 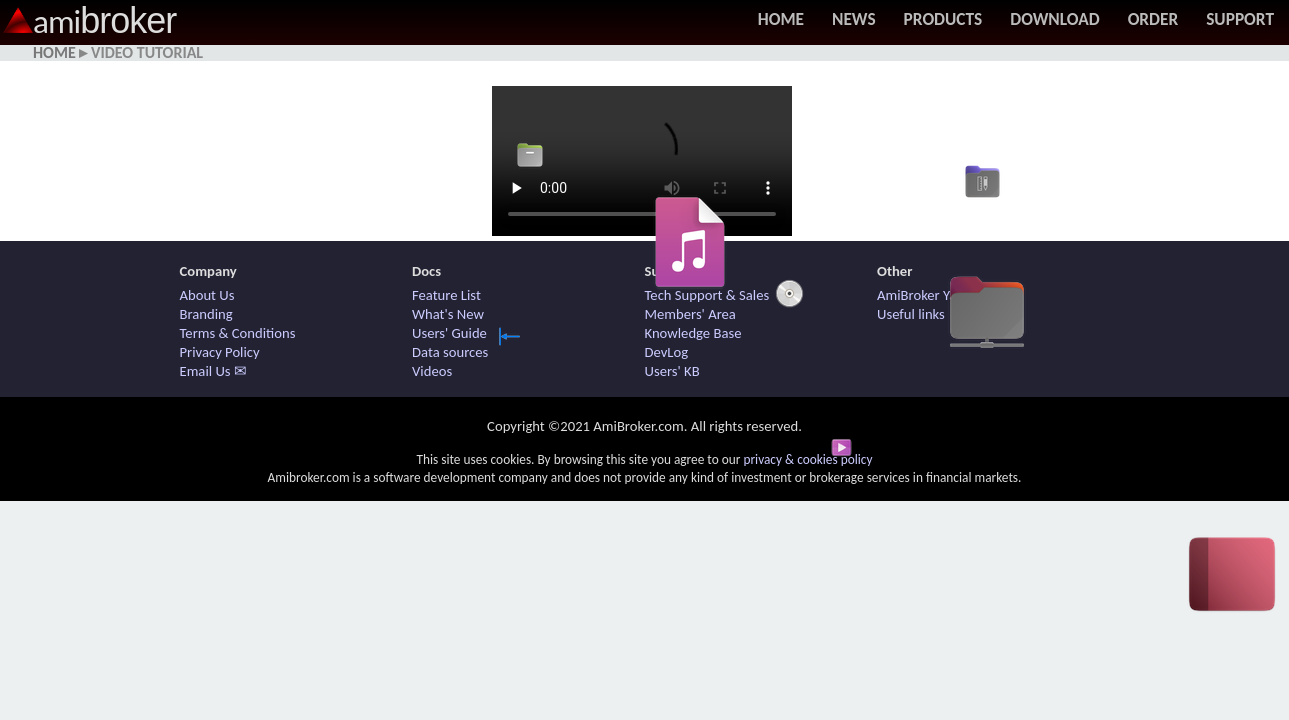 What do you see at coordinates (530, 155) in the screenshot?
I see `open the file manager` at bounding box center [530, 155].